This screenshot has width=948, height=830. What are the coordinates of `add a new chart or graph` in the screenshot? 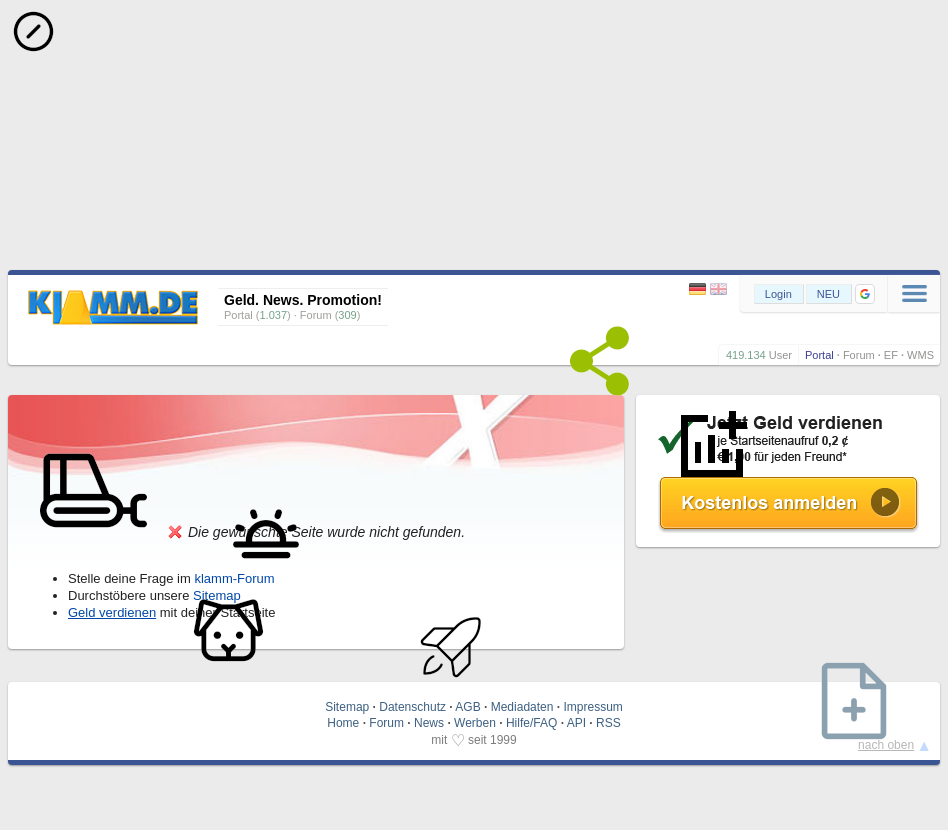 It's located at (712, 446).